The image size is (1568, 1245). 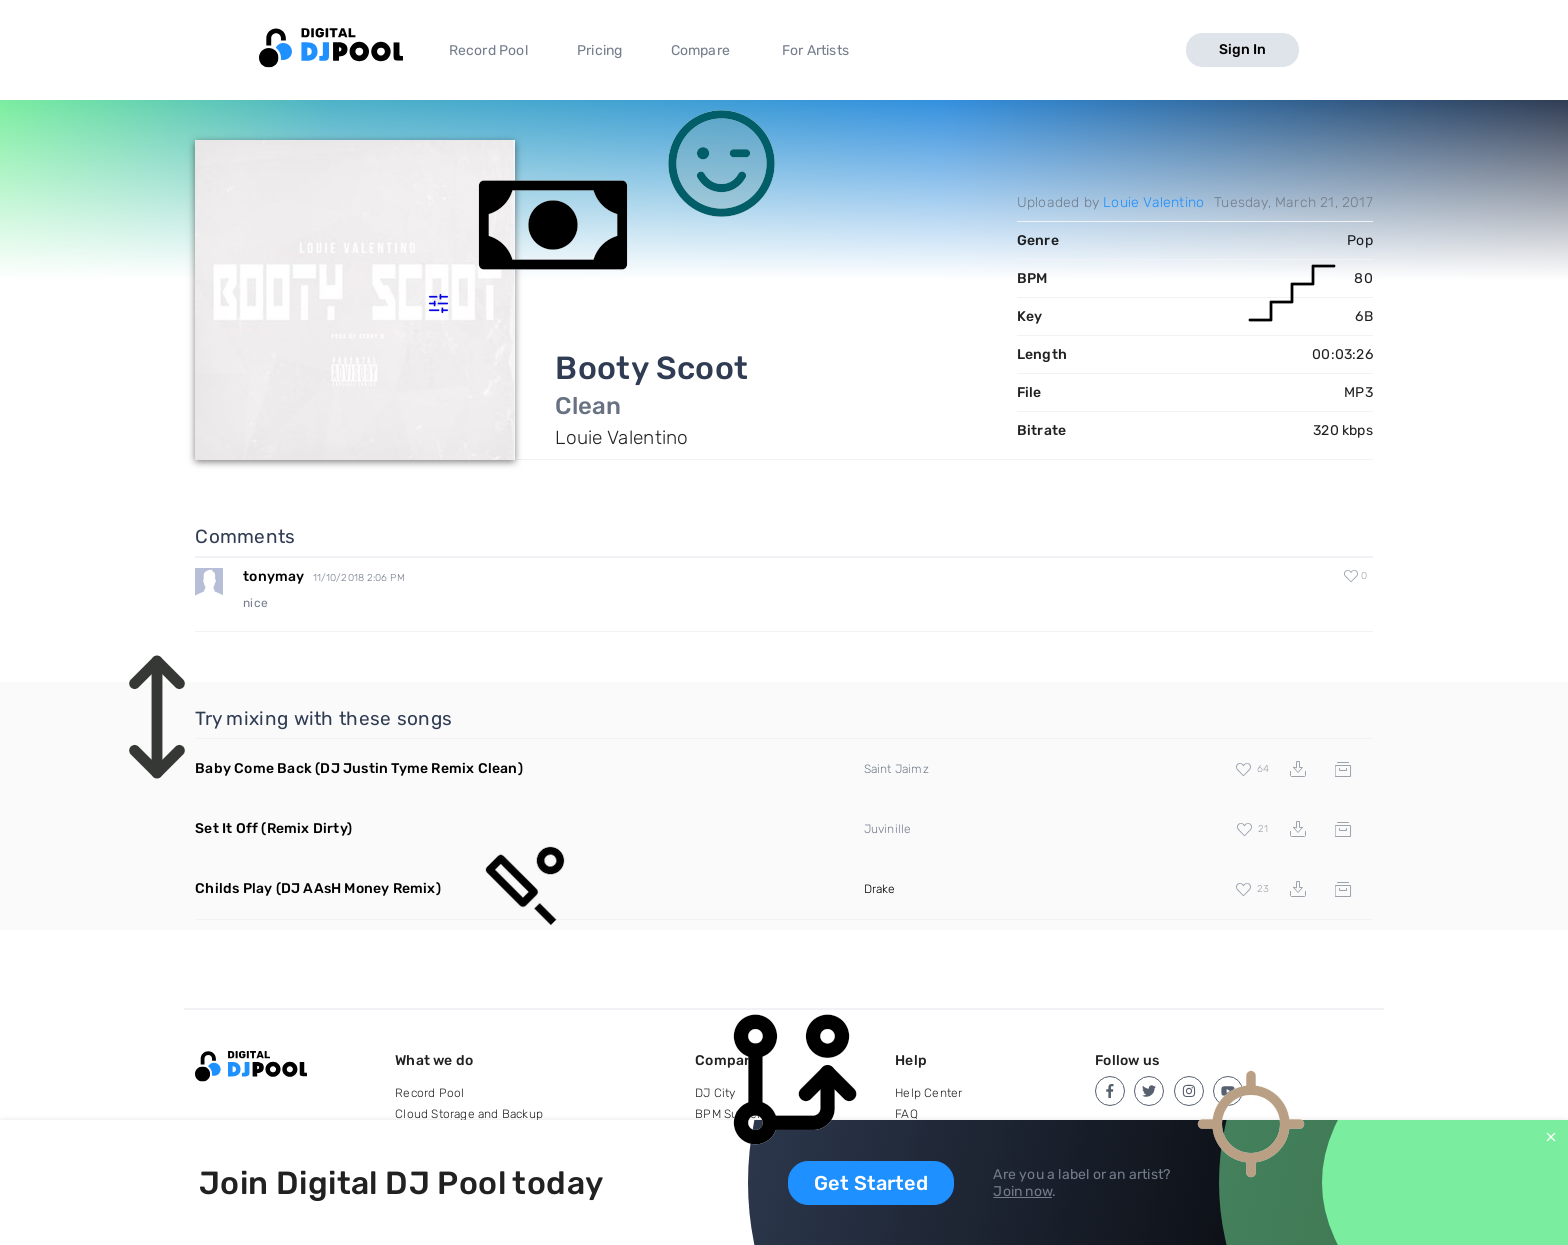 I want to click on access cricket scores or sports updates, so click(x=525, y=886).